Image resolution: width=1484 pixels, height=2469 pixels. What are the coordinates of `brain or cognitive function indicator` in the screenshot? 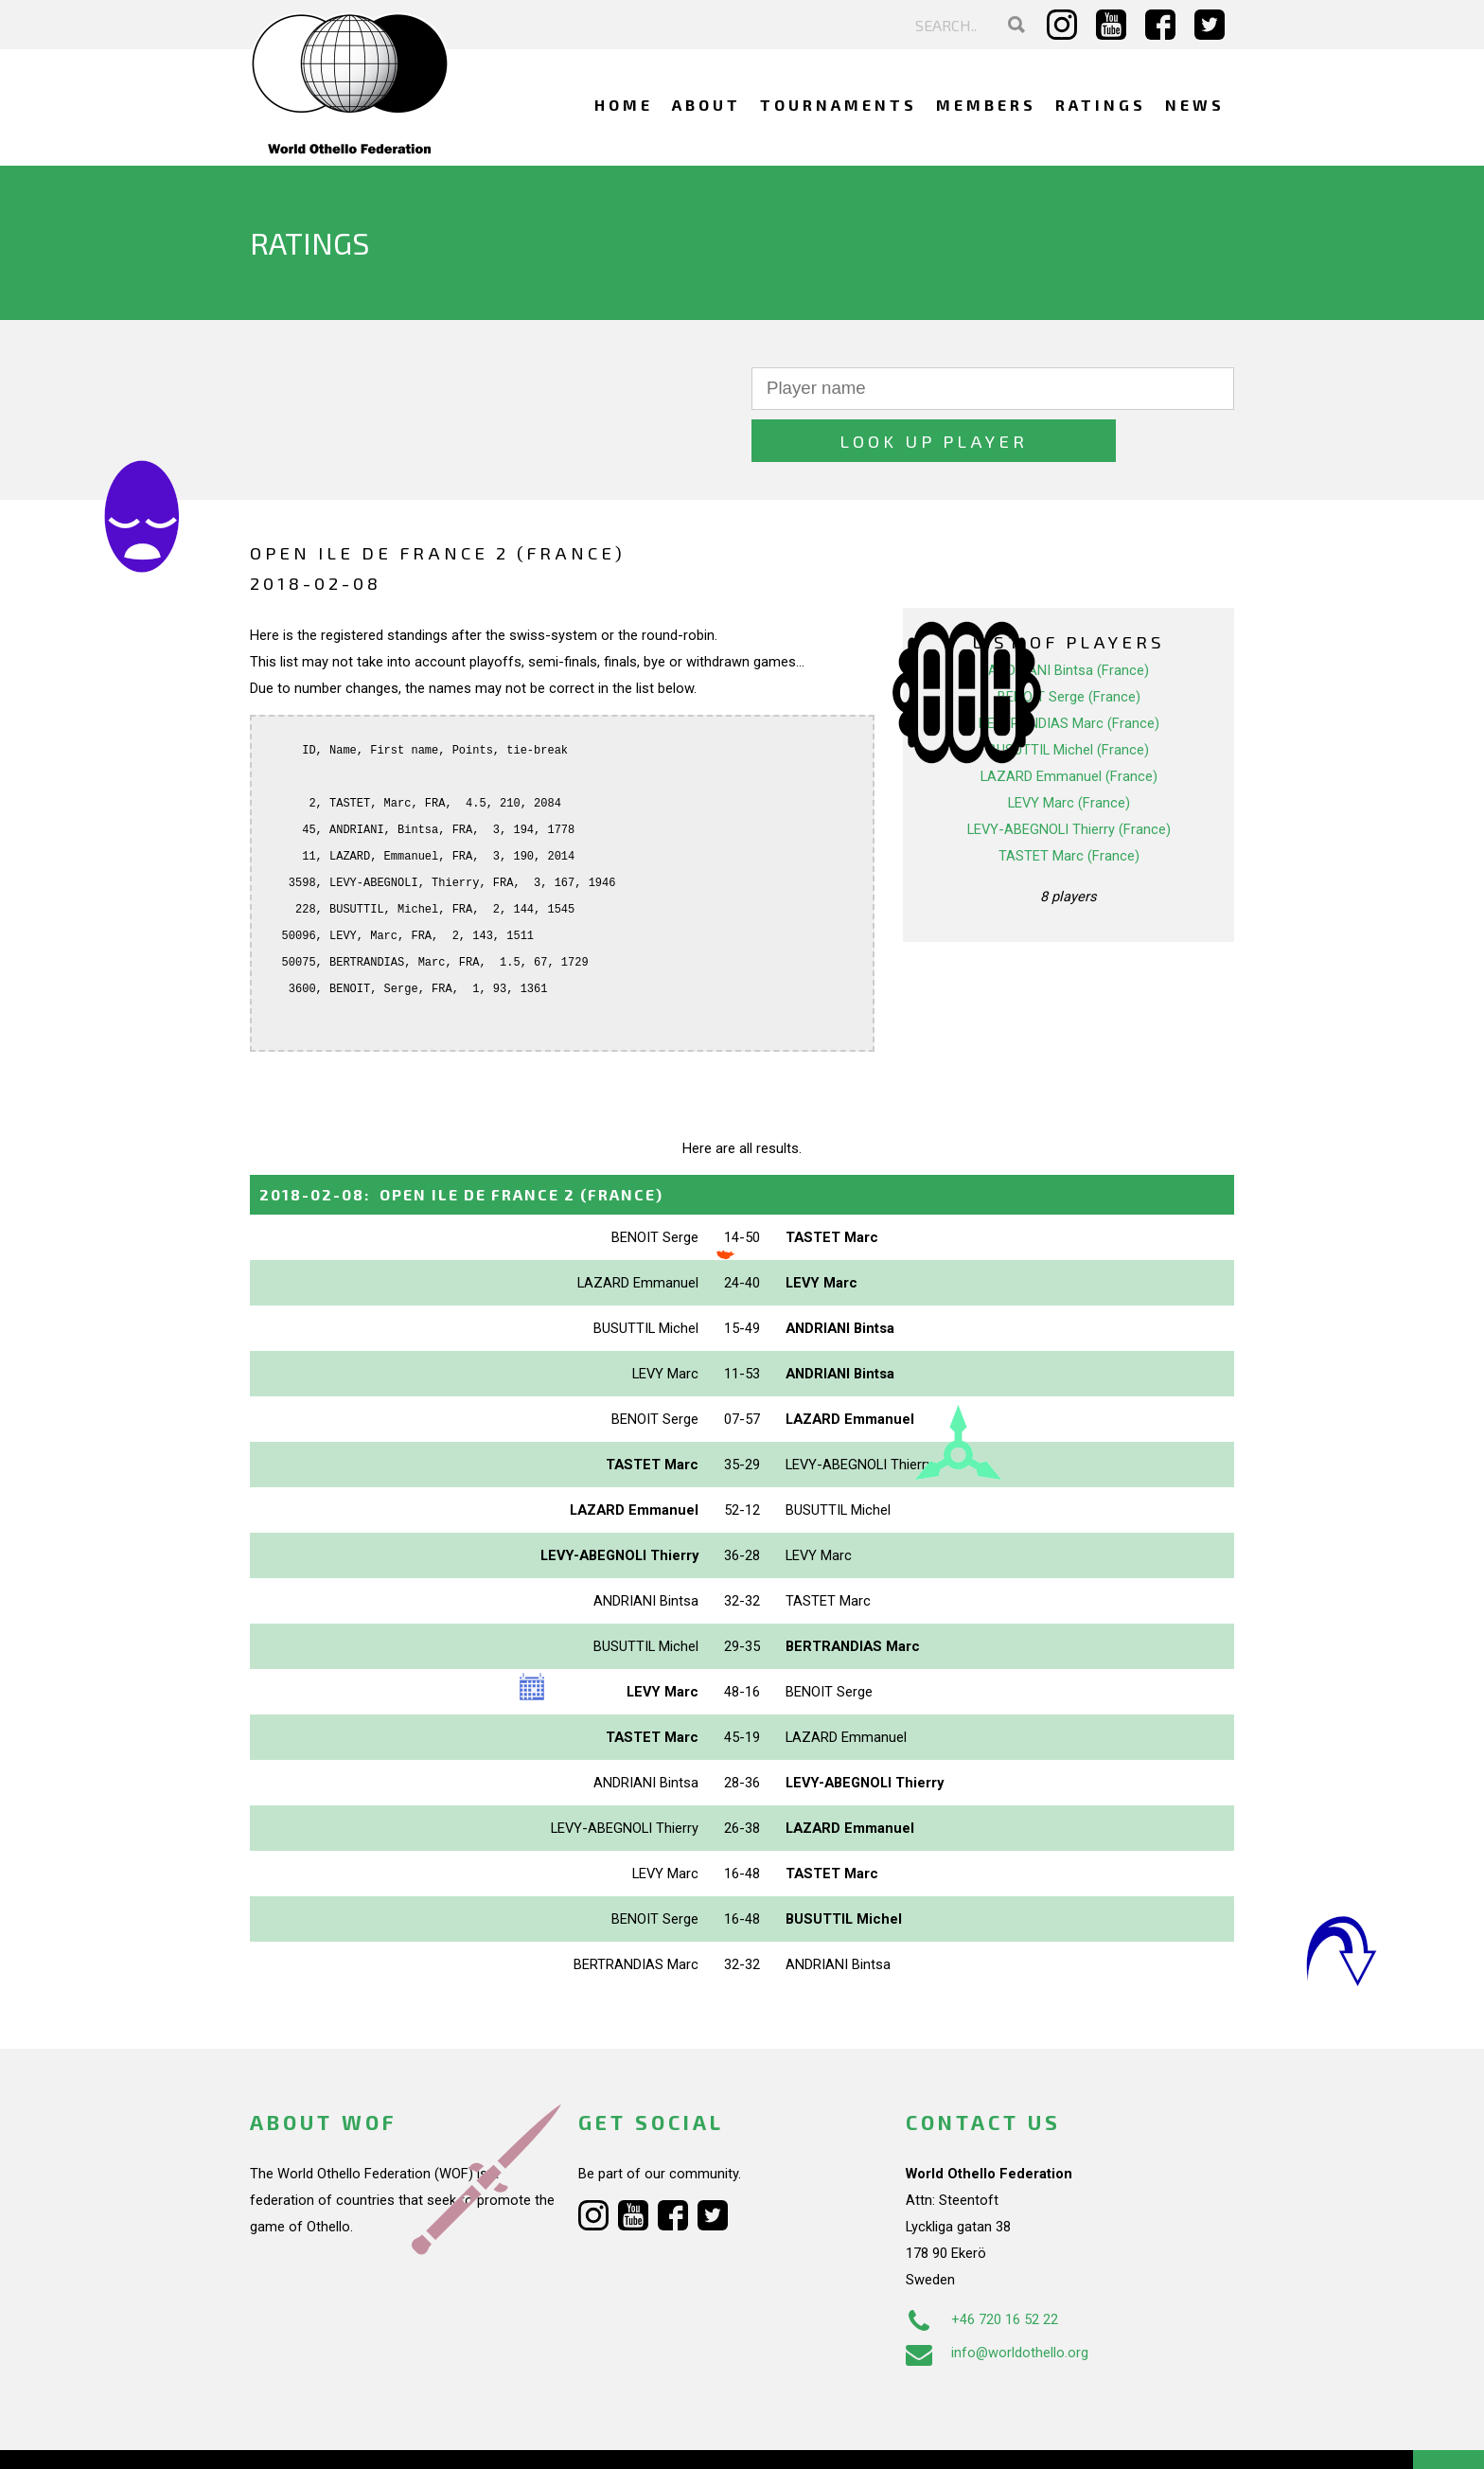 It's located at (966, 692).